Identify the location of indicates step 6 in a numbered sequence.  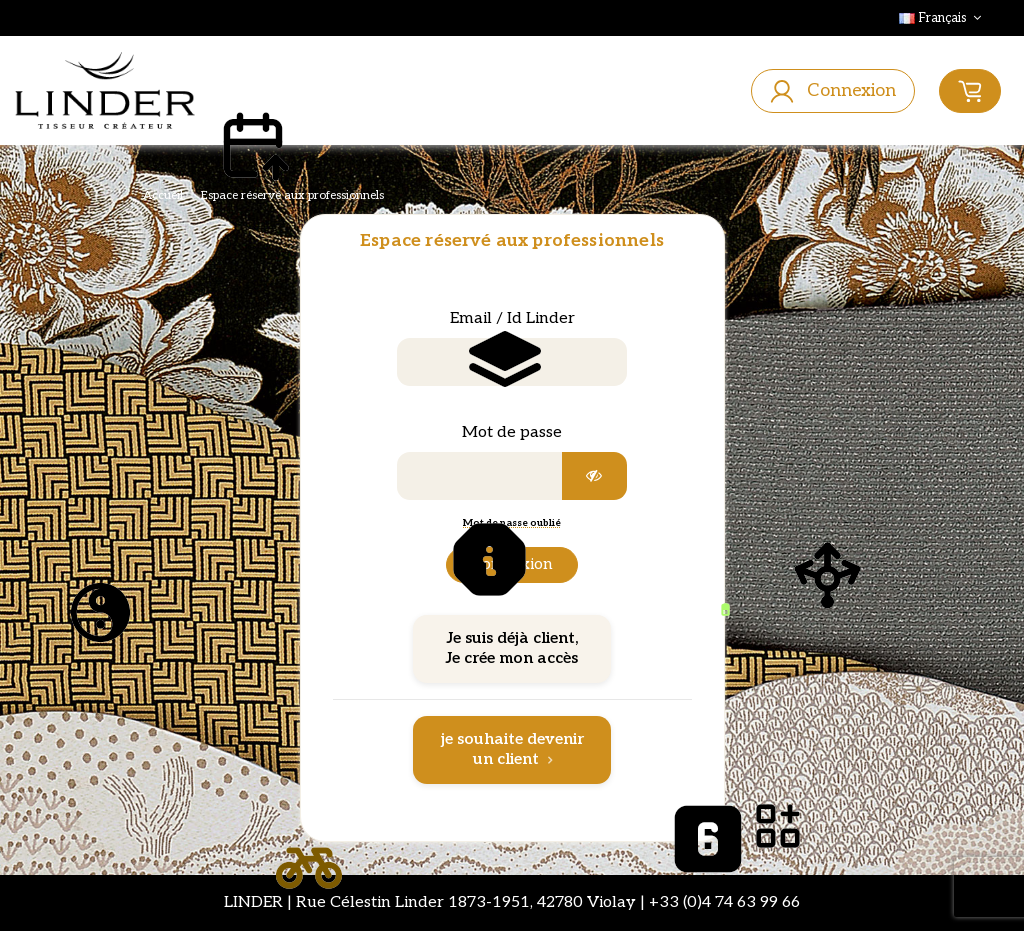
(708, 839).